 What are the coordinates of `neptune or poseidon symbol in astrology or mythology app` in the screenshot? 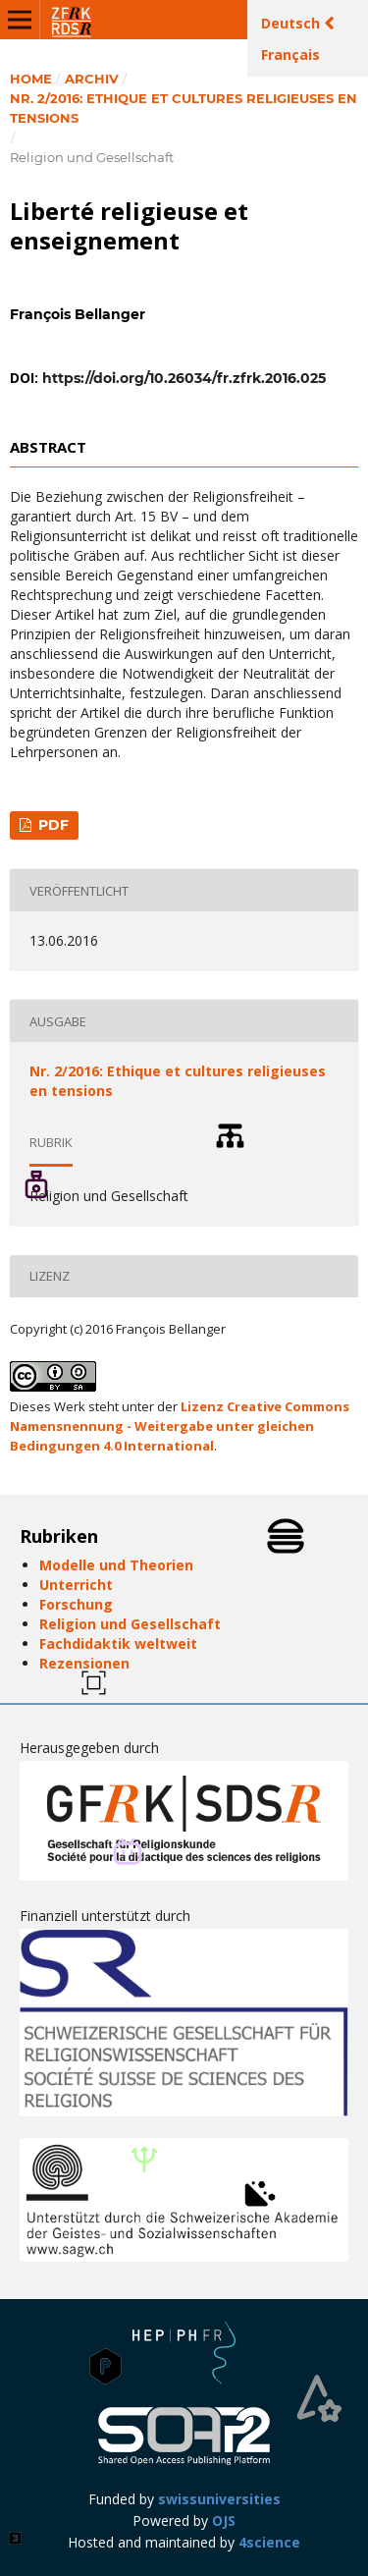 It's located at (144, 2160).